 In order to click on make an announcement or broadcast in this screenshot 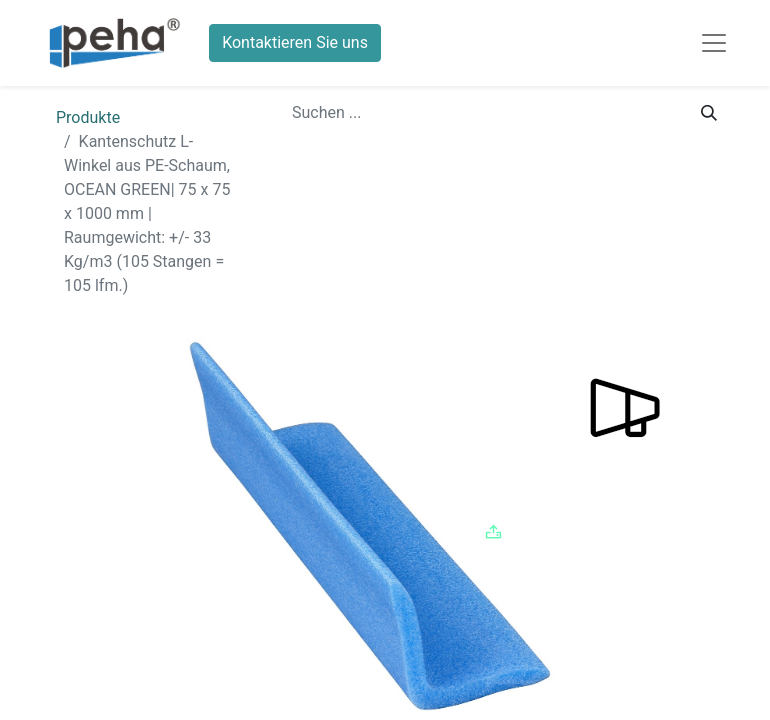, I will do `click(622, 410)`.